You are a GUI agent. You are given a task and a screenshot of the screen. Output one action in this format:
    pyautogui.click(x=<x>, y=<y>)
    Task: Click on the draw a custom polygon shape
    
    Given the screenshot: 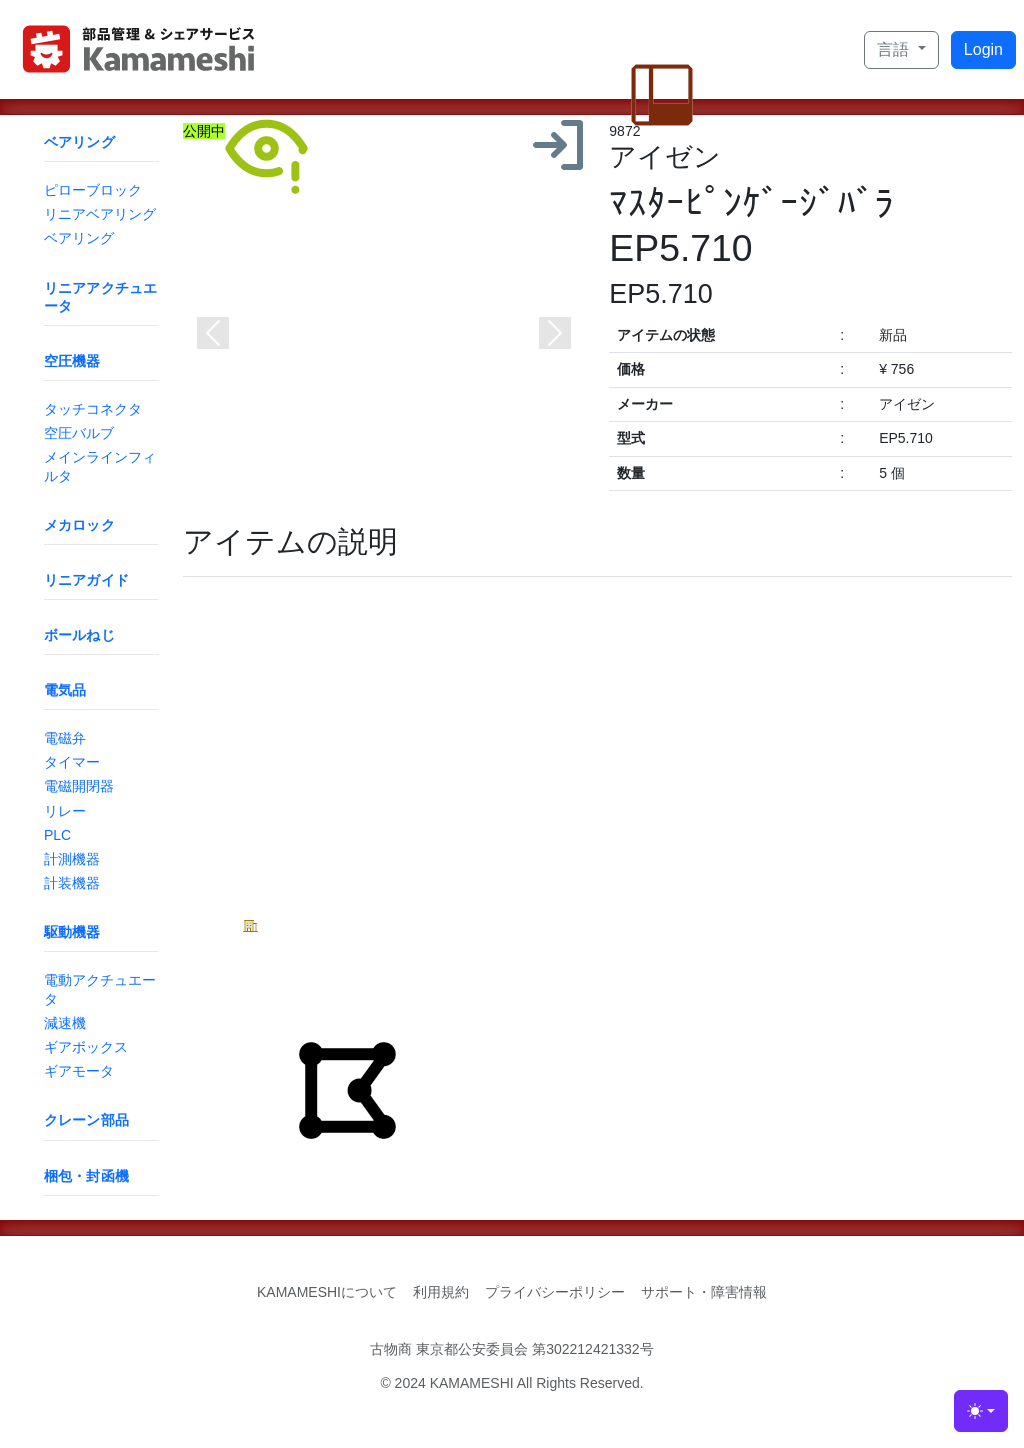 What is the action you would take?
    pyautogui.click(x=347, y=1090)
    